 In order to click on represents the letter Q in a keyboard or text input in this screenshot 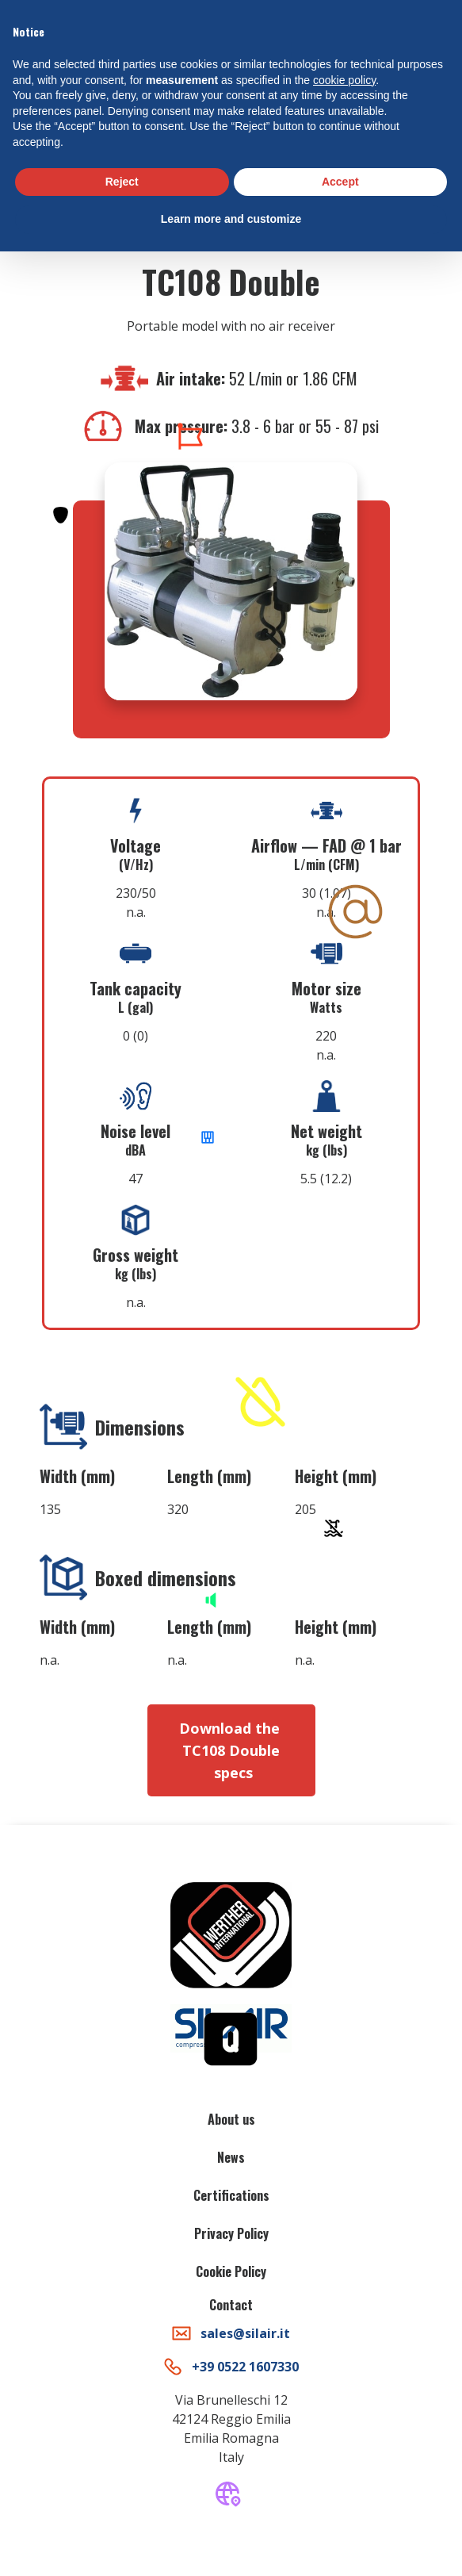, I will do `click(231, 2039)`.